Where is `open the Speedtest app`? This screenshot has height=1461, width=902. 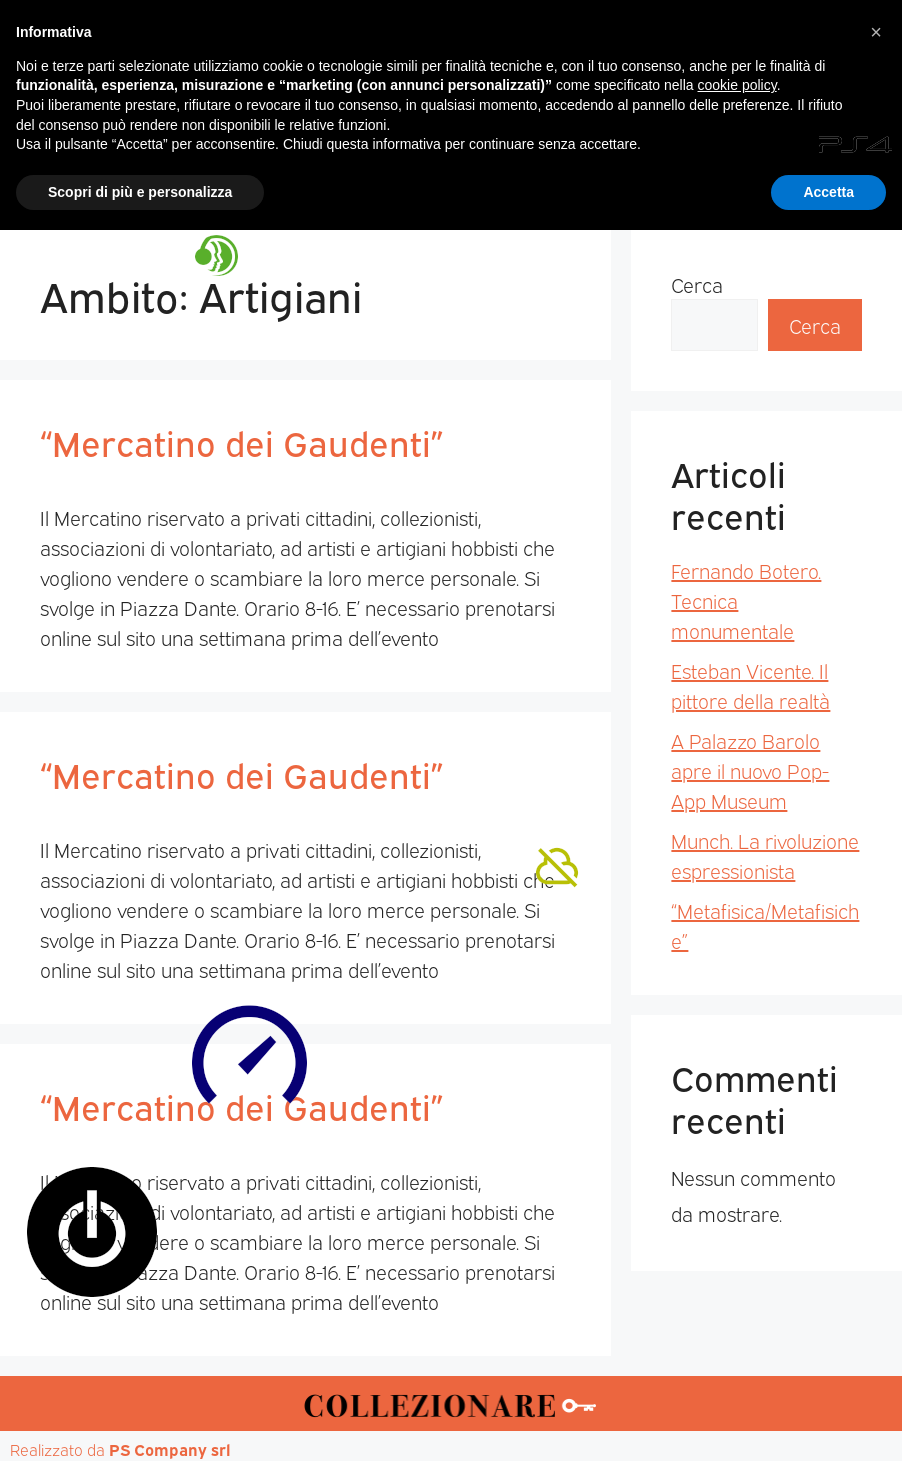 open the Speedtest app is located at coordinates (249, 1054).